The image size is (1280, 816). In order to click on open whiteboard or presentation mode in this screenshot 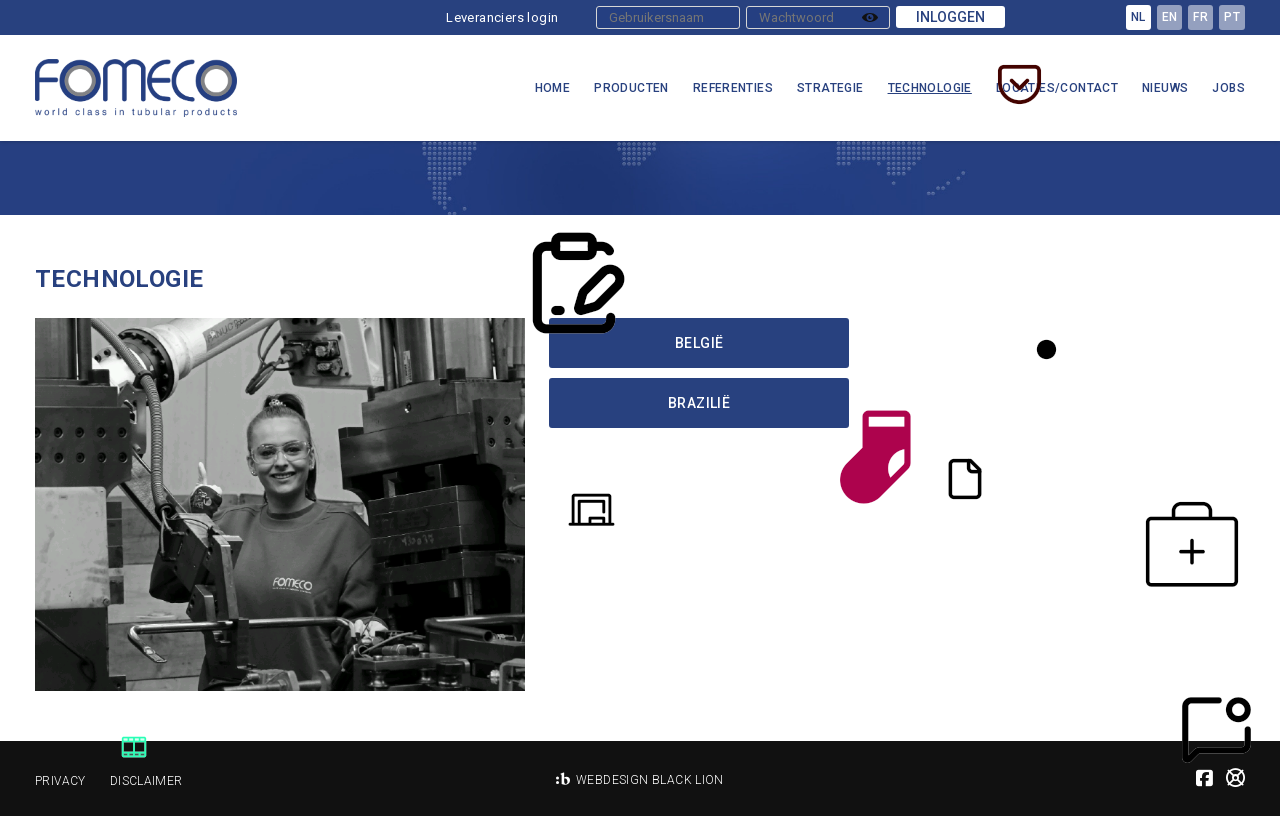, I will do `click(591, 510)`.